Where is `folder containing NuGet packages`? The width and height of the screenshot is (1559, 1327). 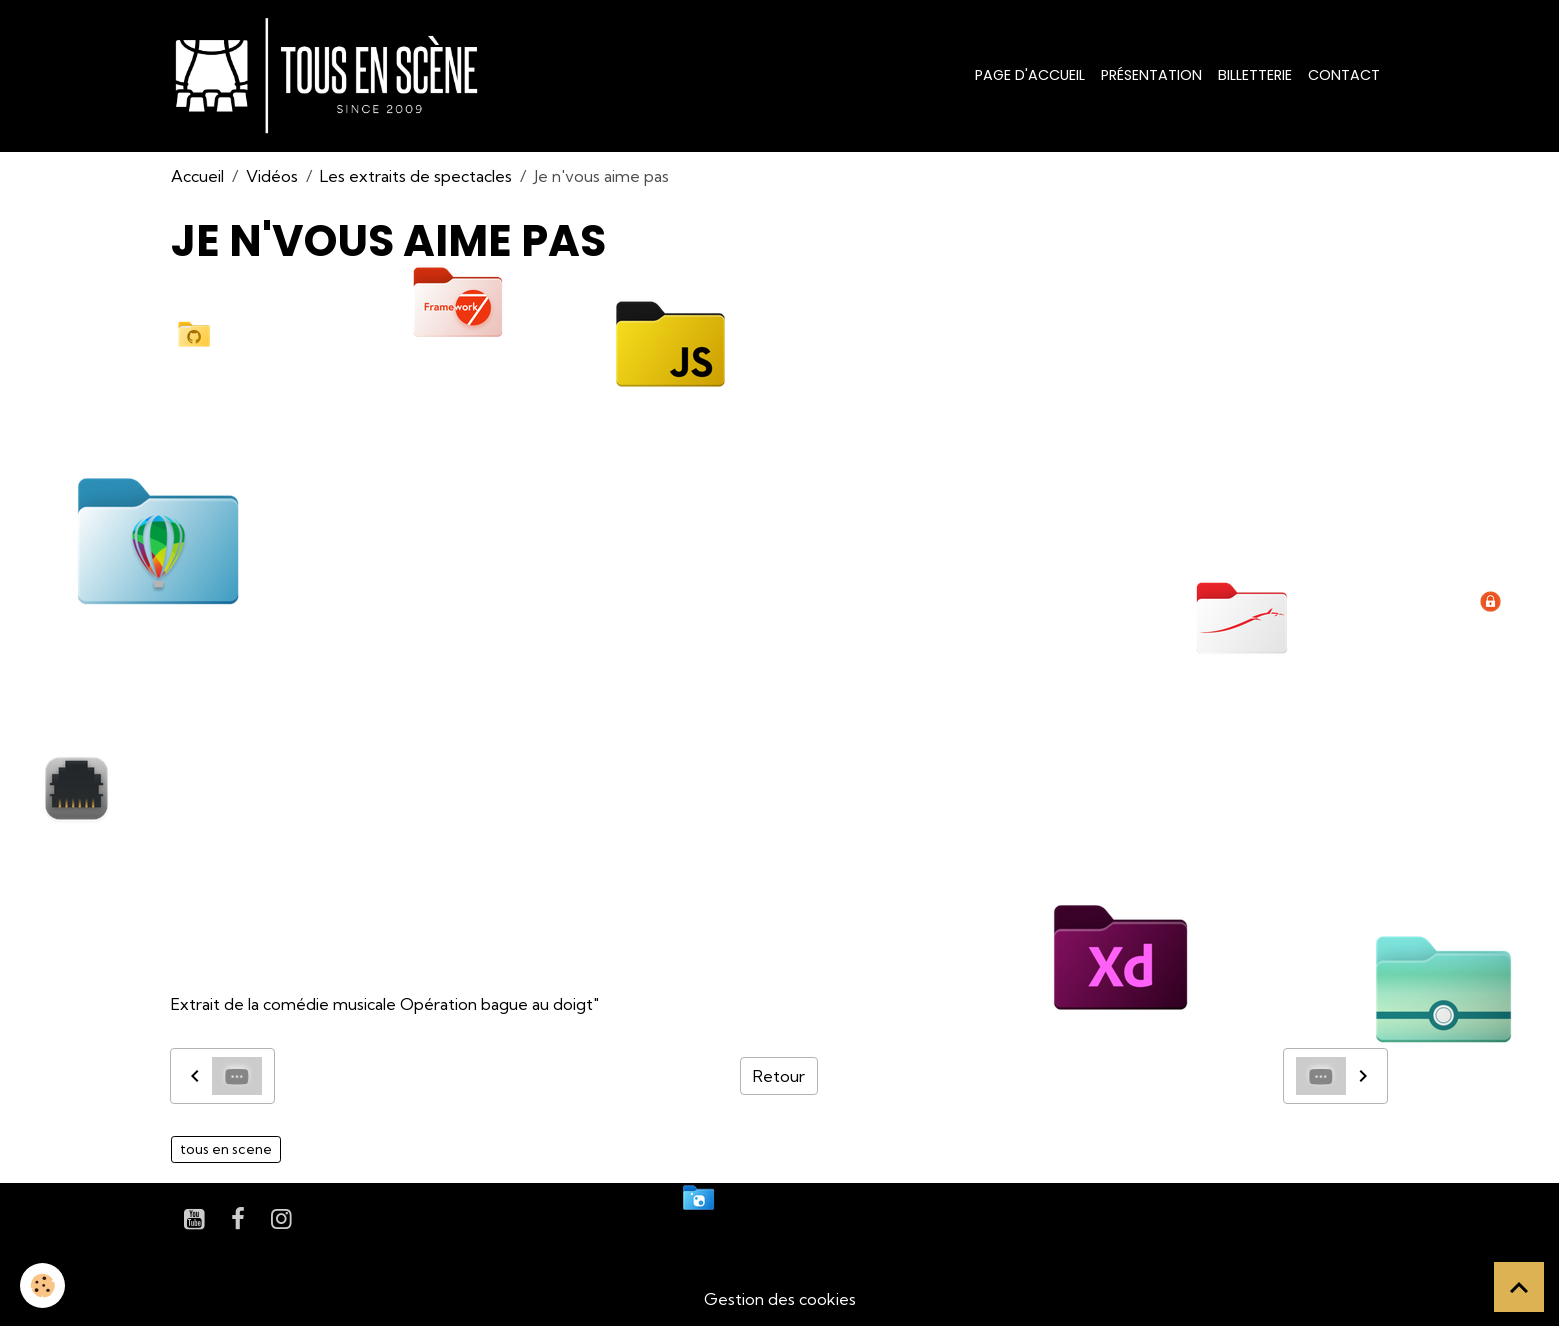 folder containing NuGet packages is located at coordinates (698, 1198).